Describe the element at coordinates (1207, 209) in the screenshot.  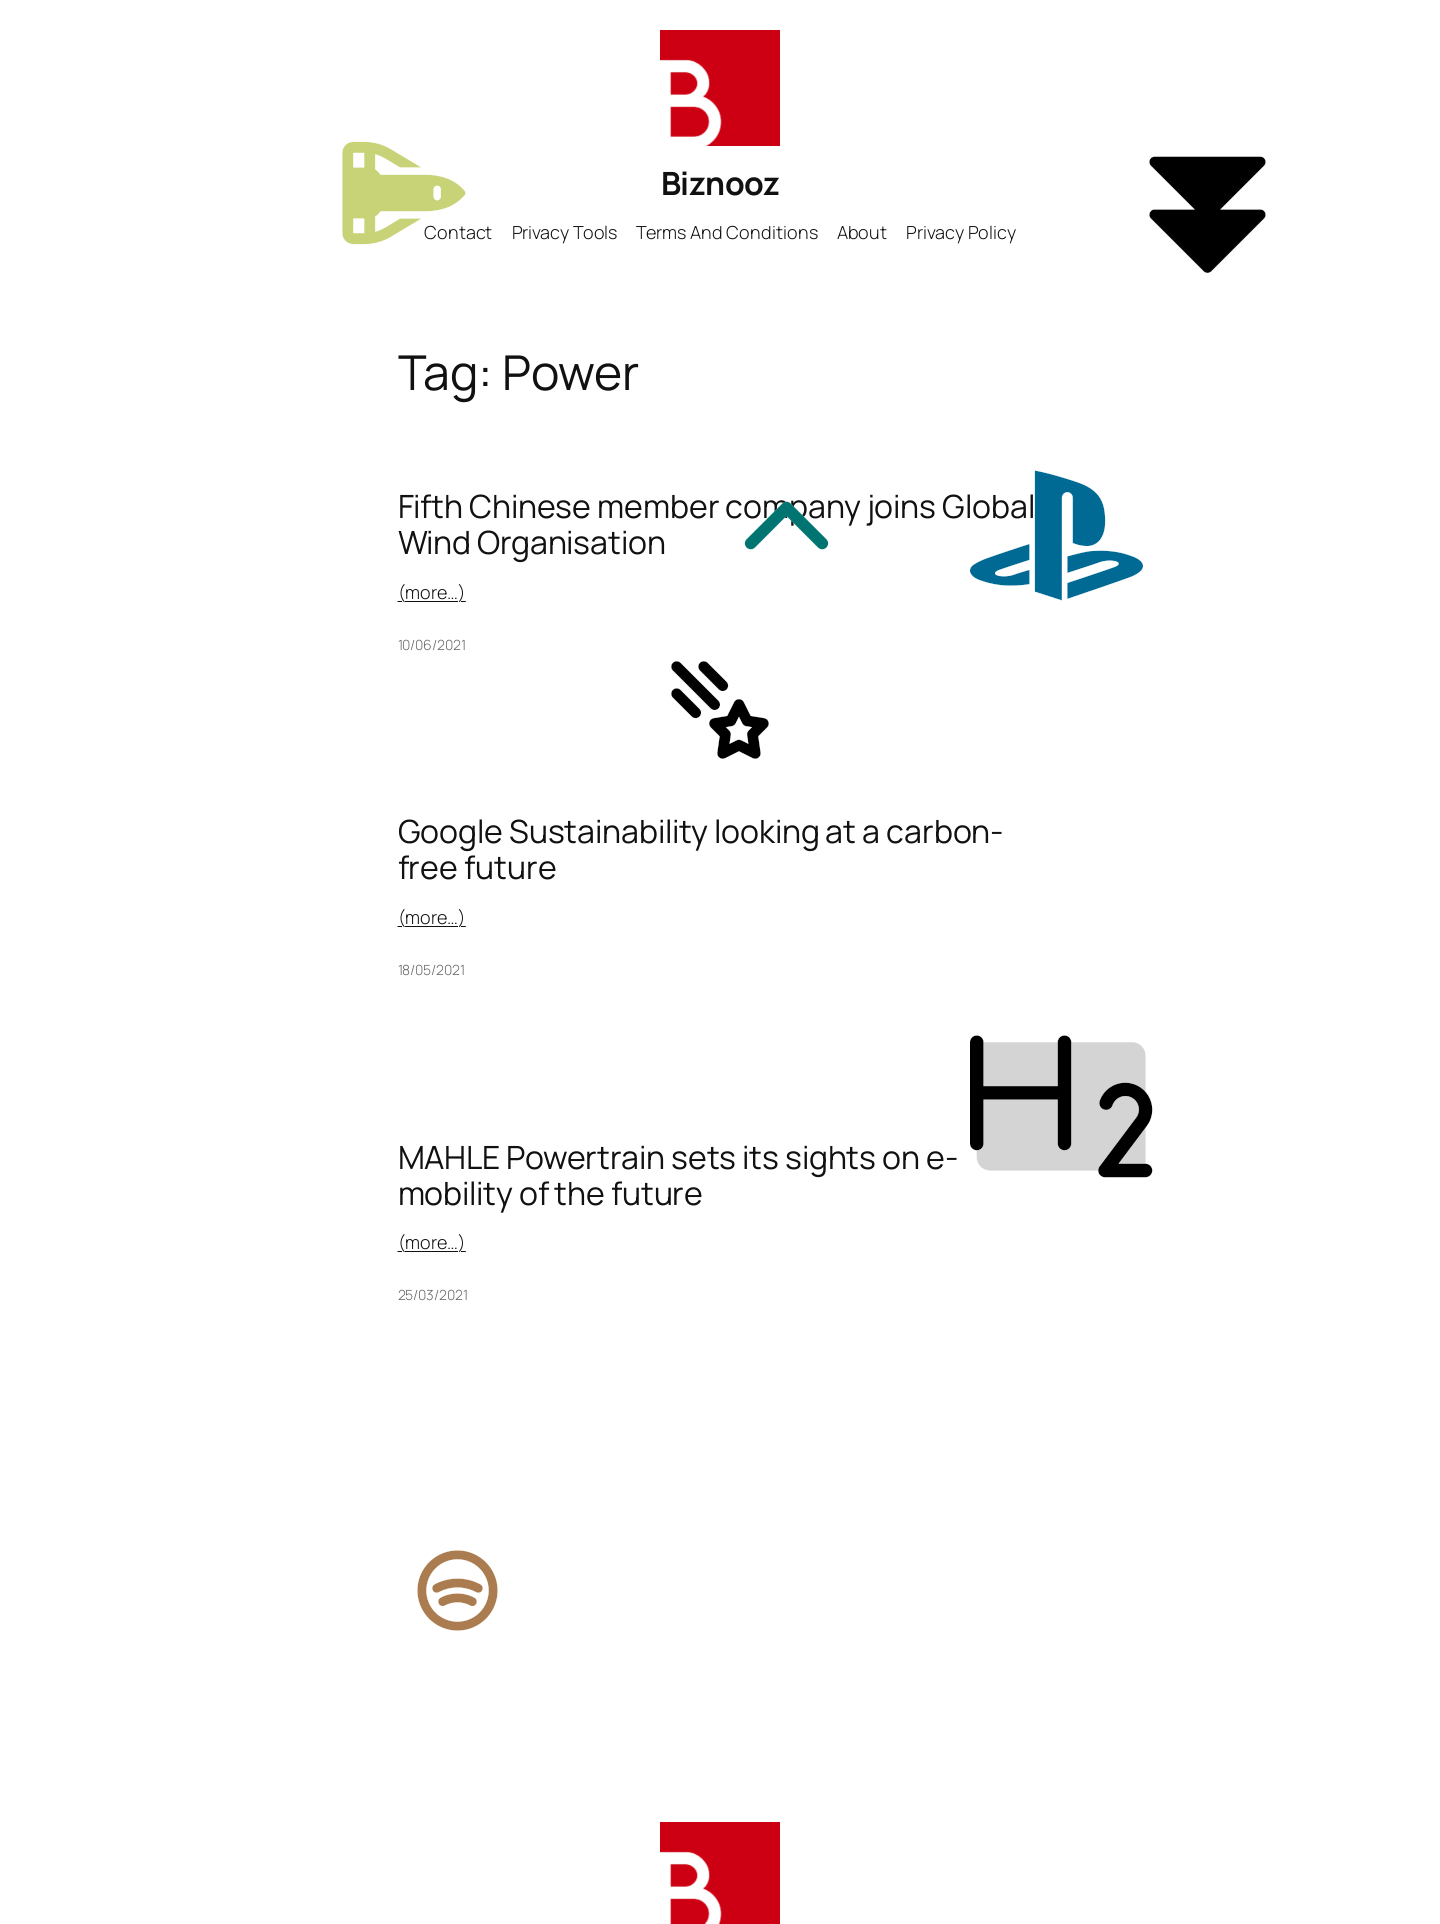
I see `expand all sections or content` at that location.